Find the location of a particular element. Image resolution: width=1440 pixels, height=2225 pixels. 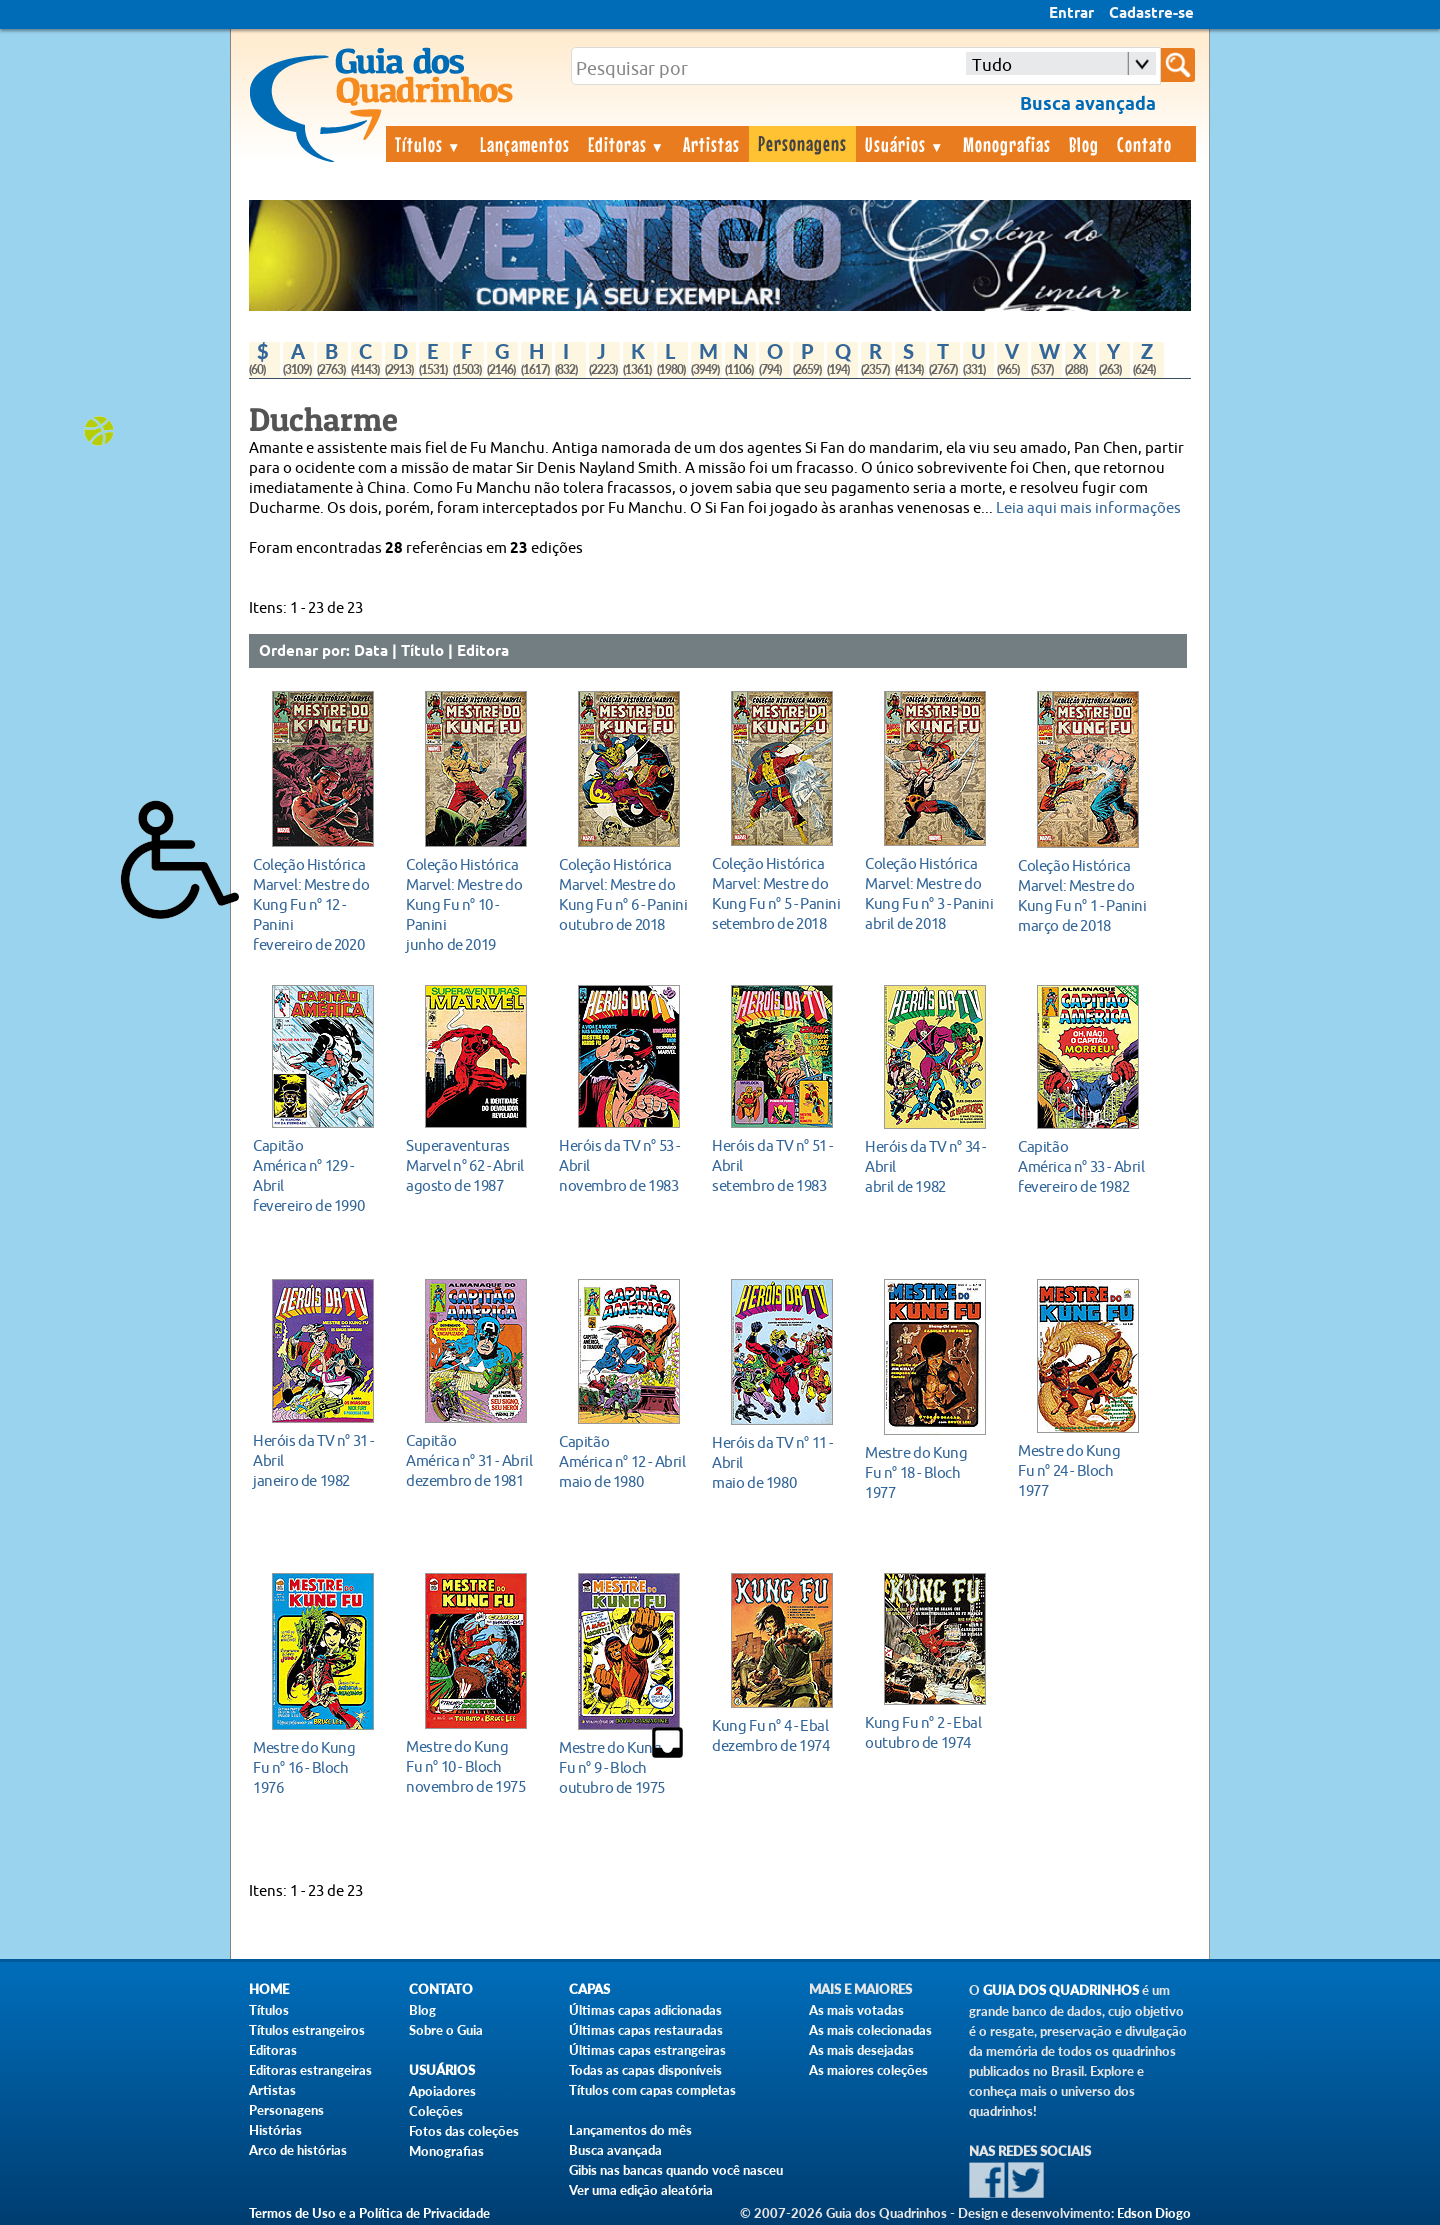

access your inbox is located at coordinates (667, 1742).